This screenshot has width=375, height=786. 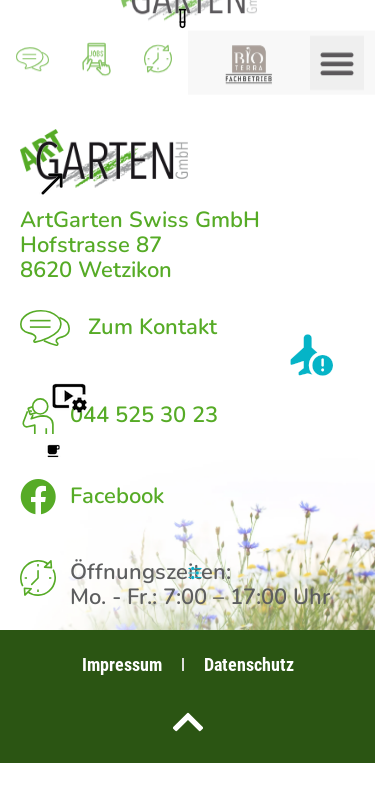 I want to click on adjust video playback settings, so click(x=69, y=396).